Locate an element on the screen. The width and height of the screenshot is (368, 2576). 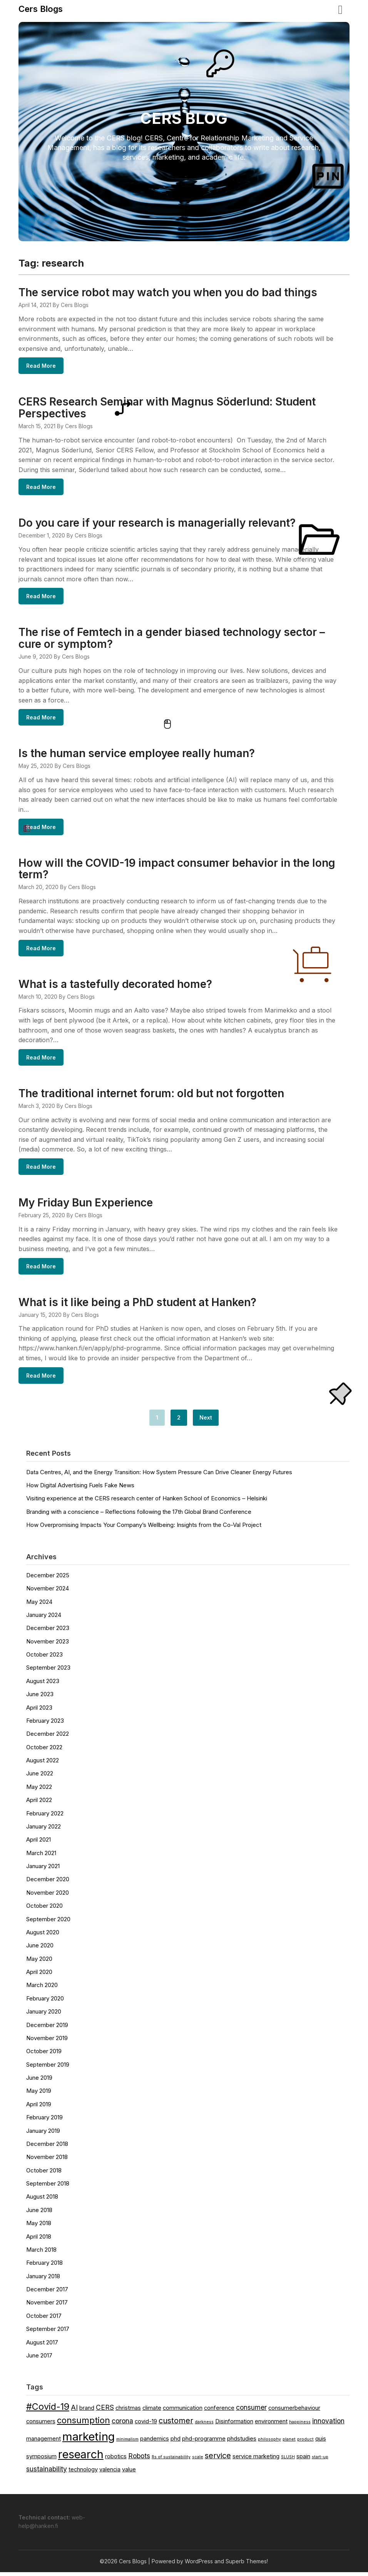
follow a guided path or tutorial is located at coordinates (123, 408).